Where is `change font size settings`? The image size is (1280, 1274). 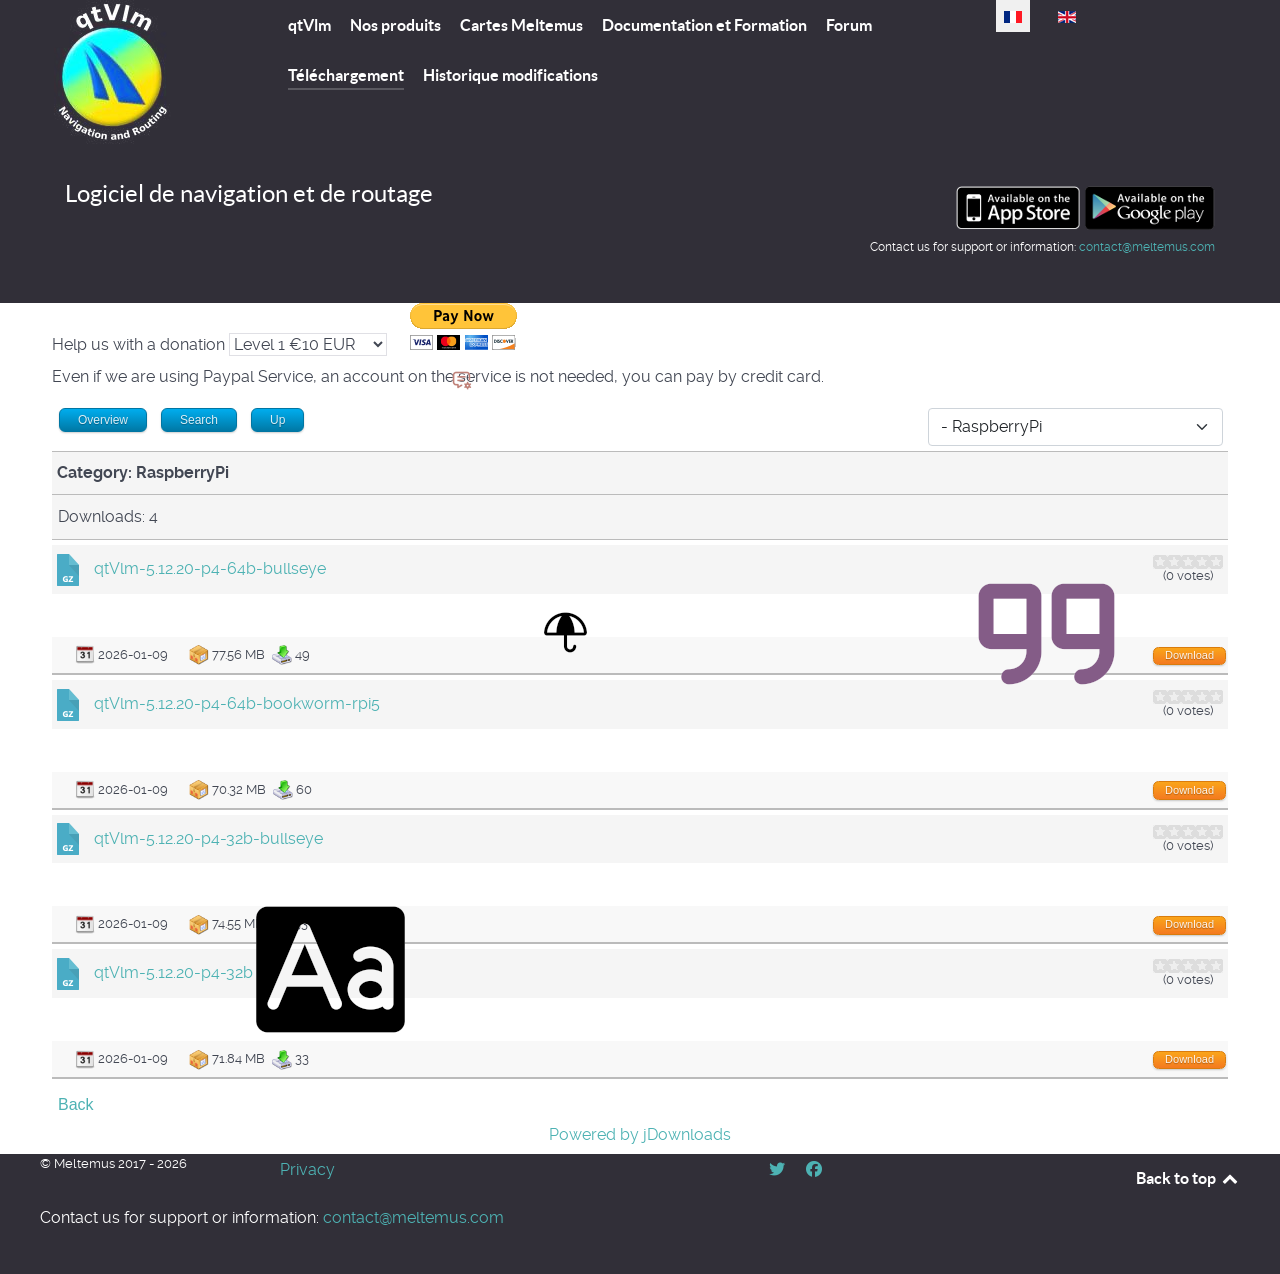
change font size settings is located at coordinates (330, 969).